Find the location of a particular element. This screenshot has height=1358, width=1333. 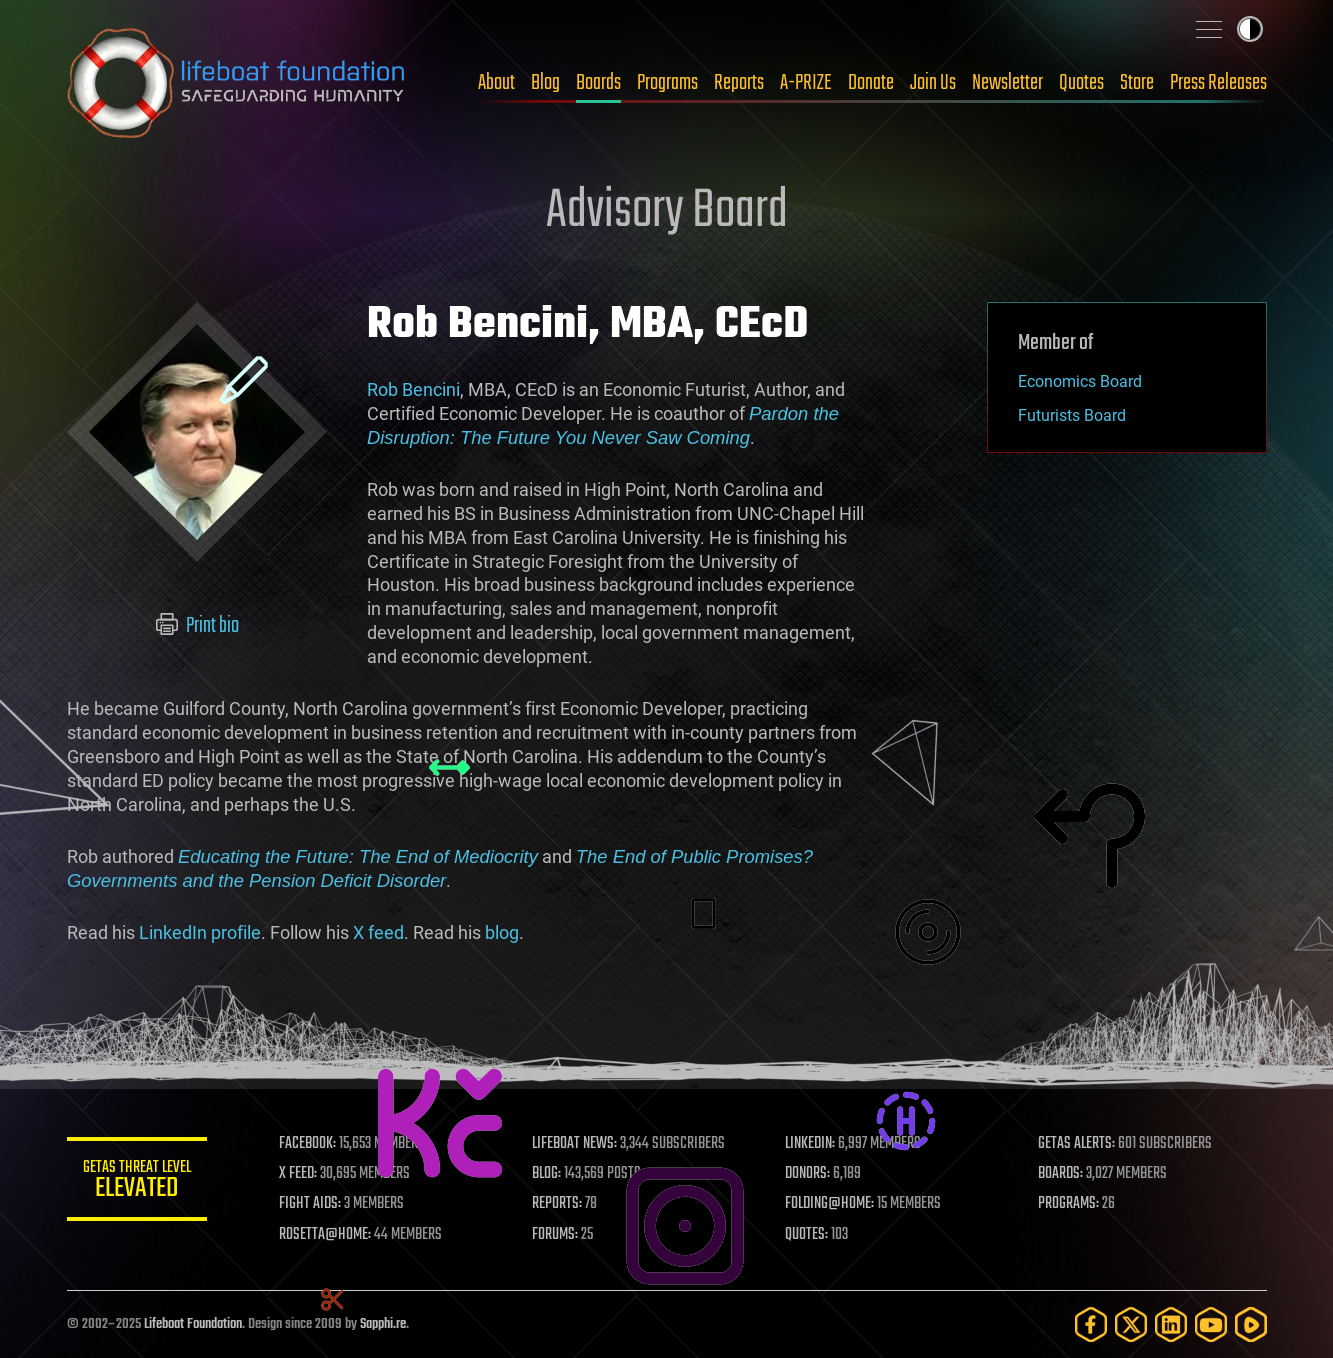

play or browse music library is located at coordinates (928, 932).